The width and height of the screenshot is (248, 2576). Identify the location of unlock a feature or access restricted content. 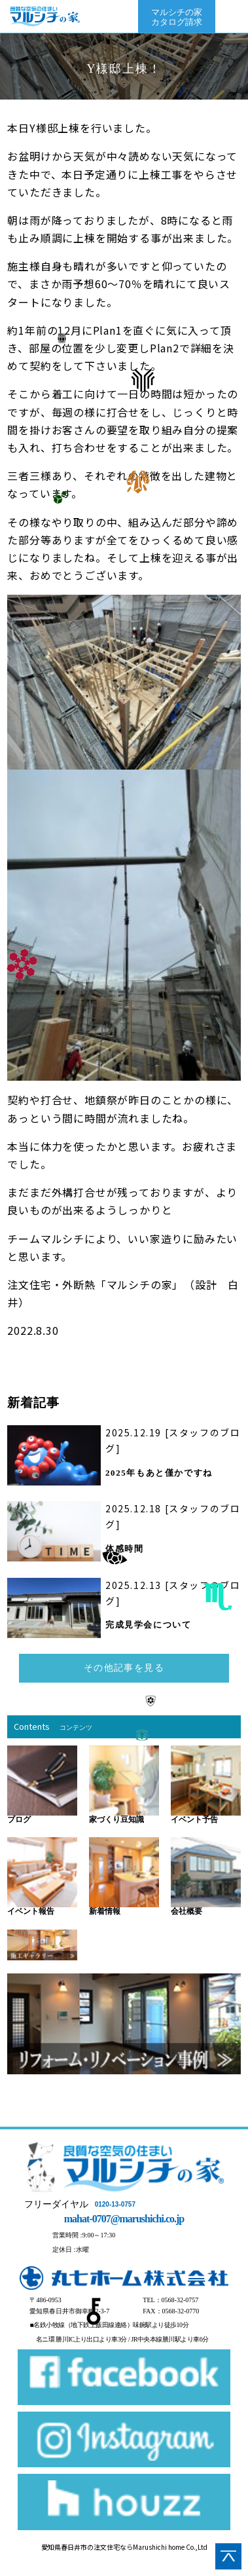
(94, 2311).